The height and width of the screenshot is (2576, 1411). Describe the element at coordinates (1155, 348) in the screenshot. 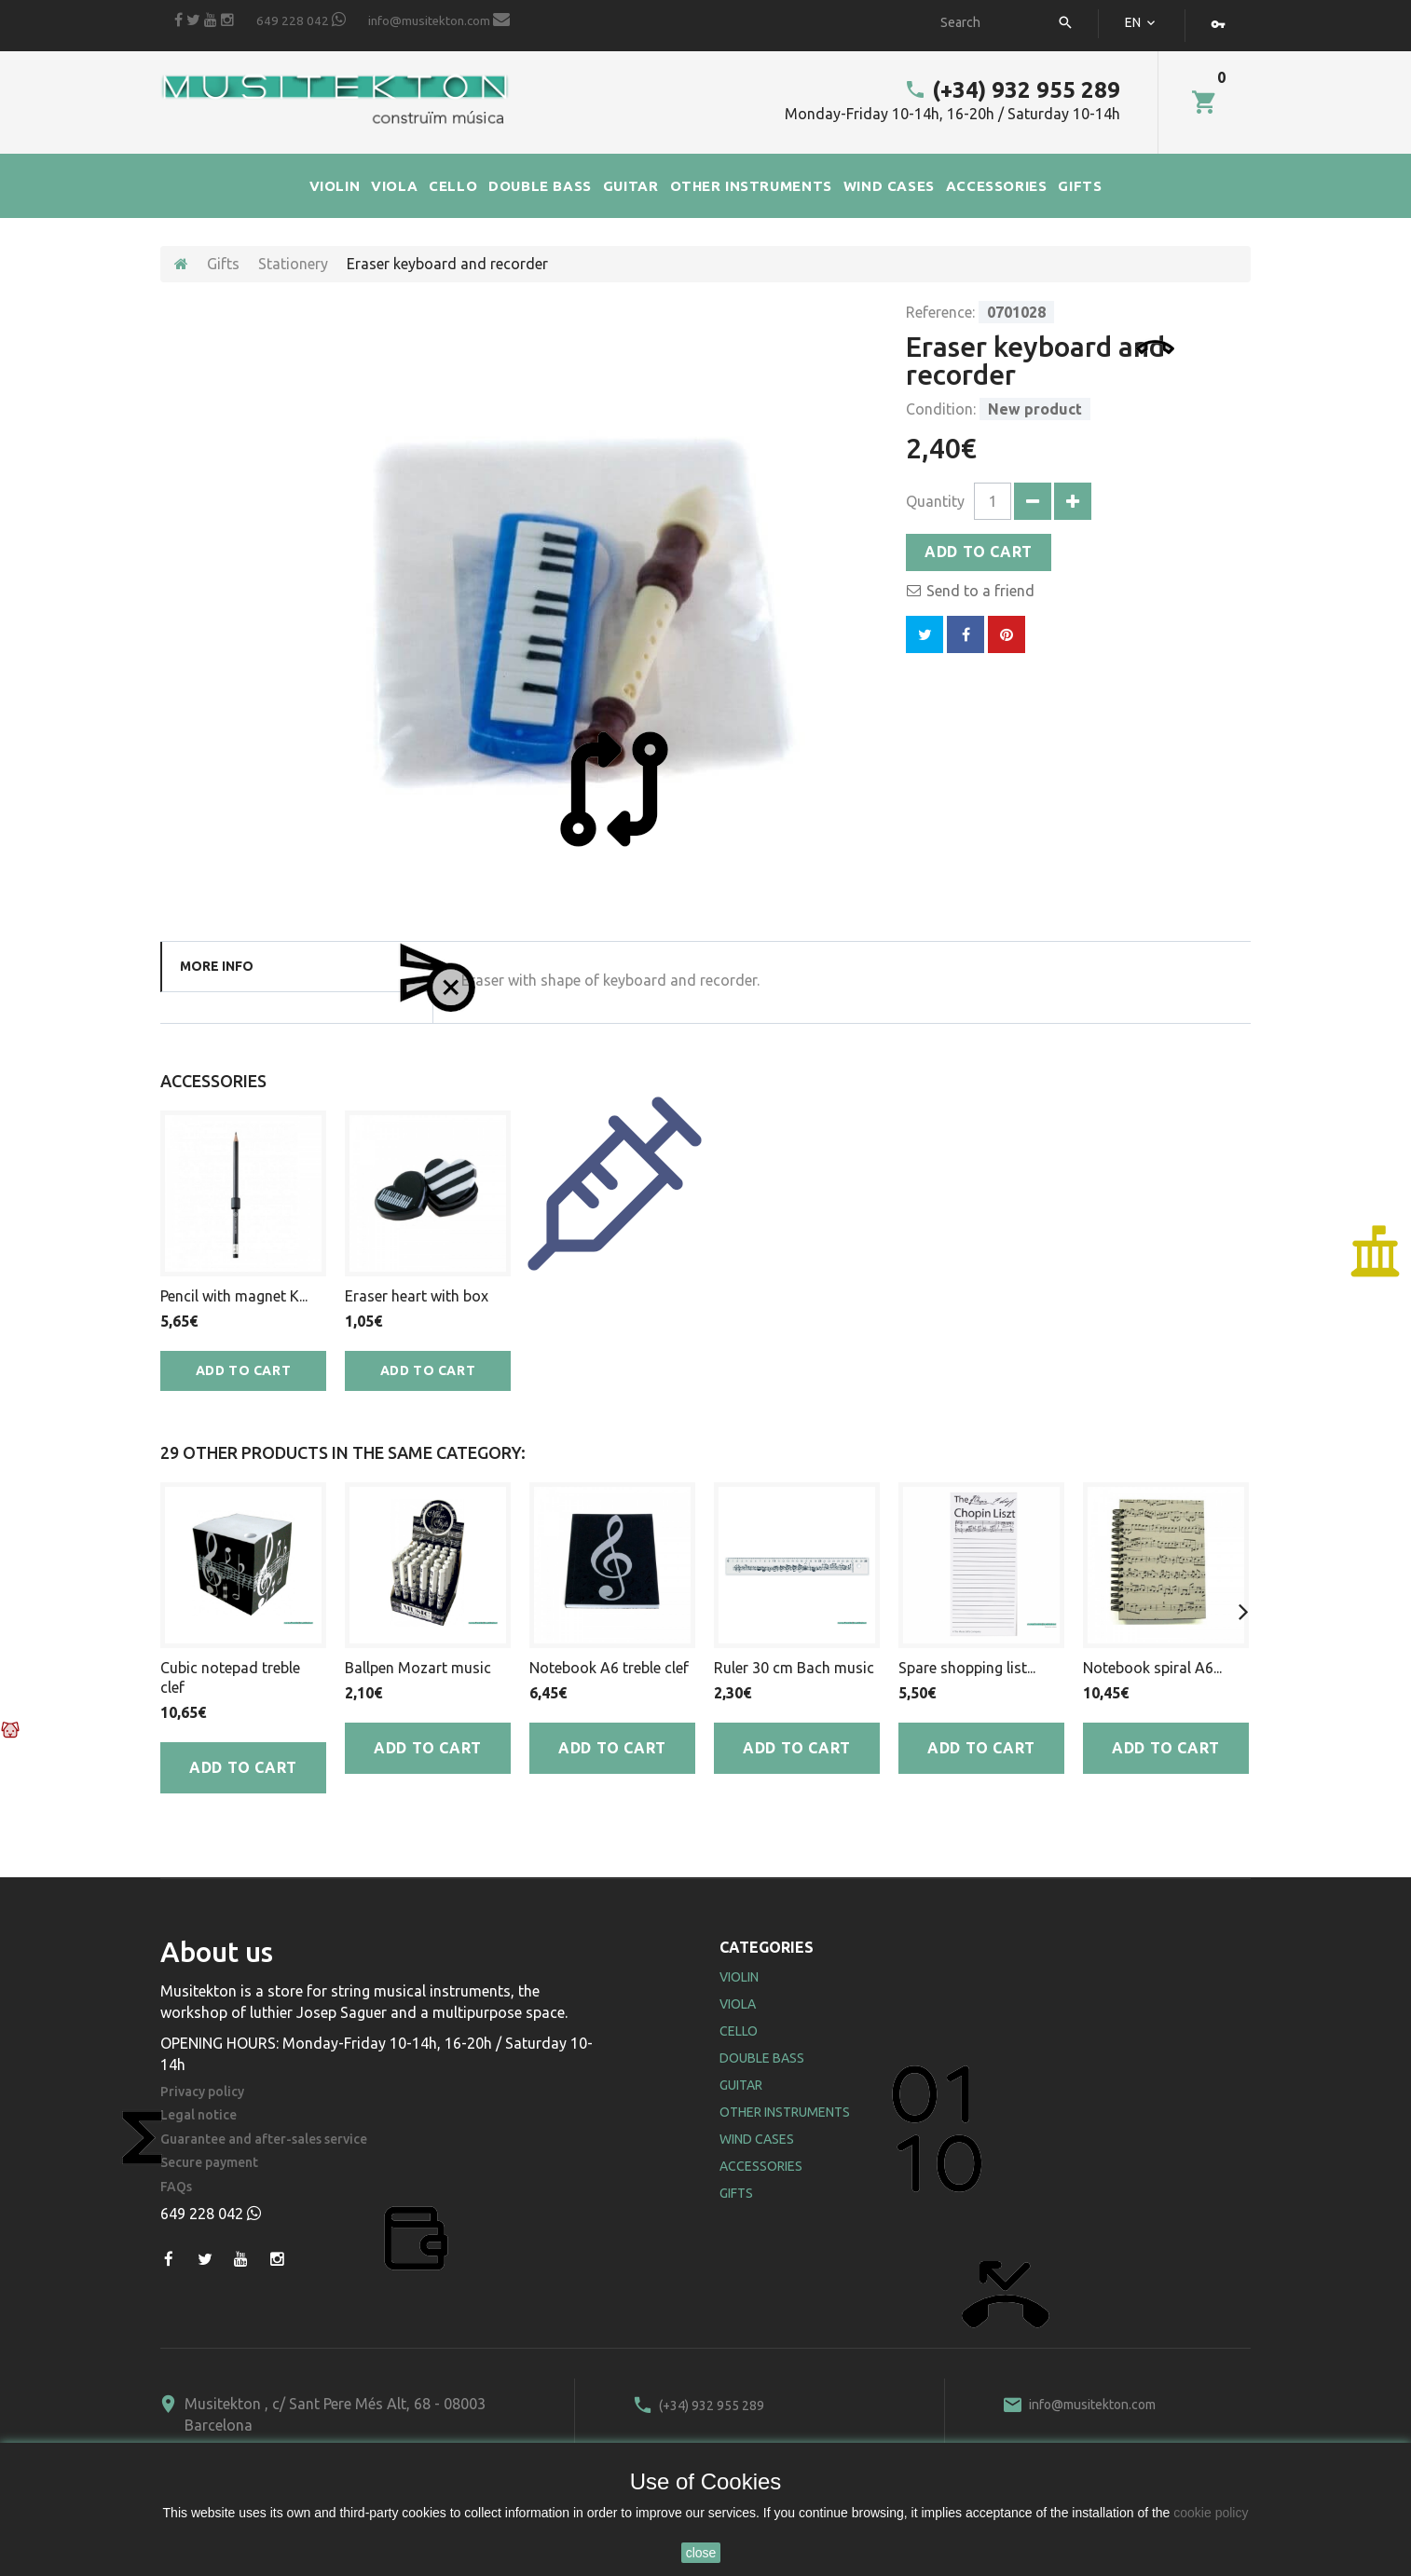

I see `end the current phone call` at that location.